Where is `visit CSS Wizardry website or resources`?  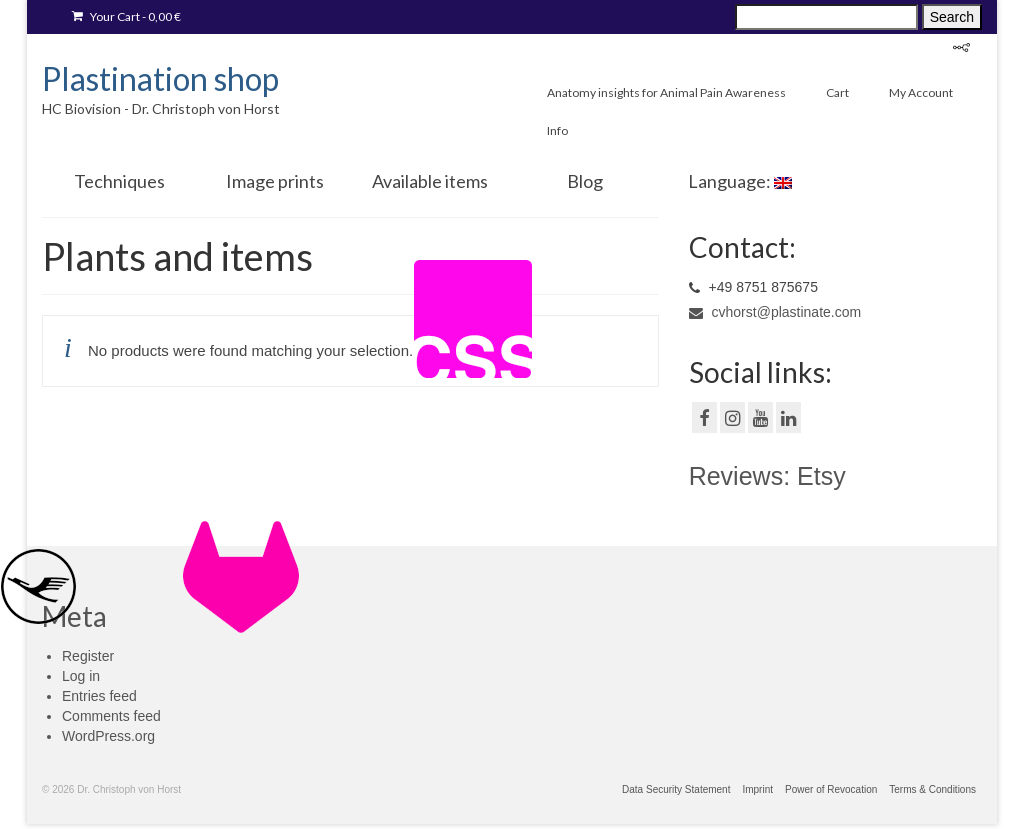
visit CSS Wizardry website or resources is located at coordinates (473, 319).